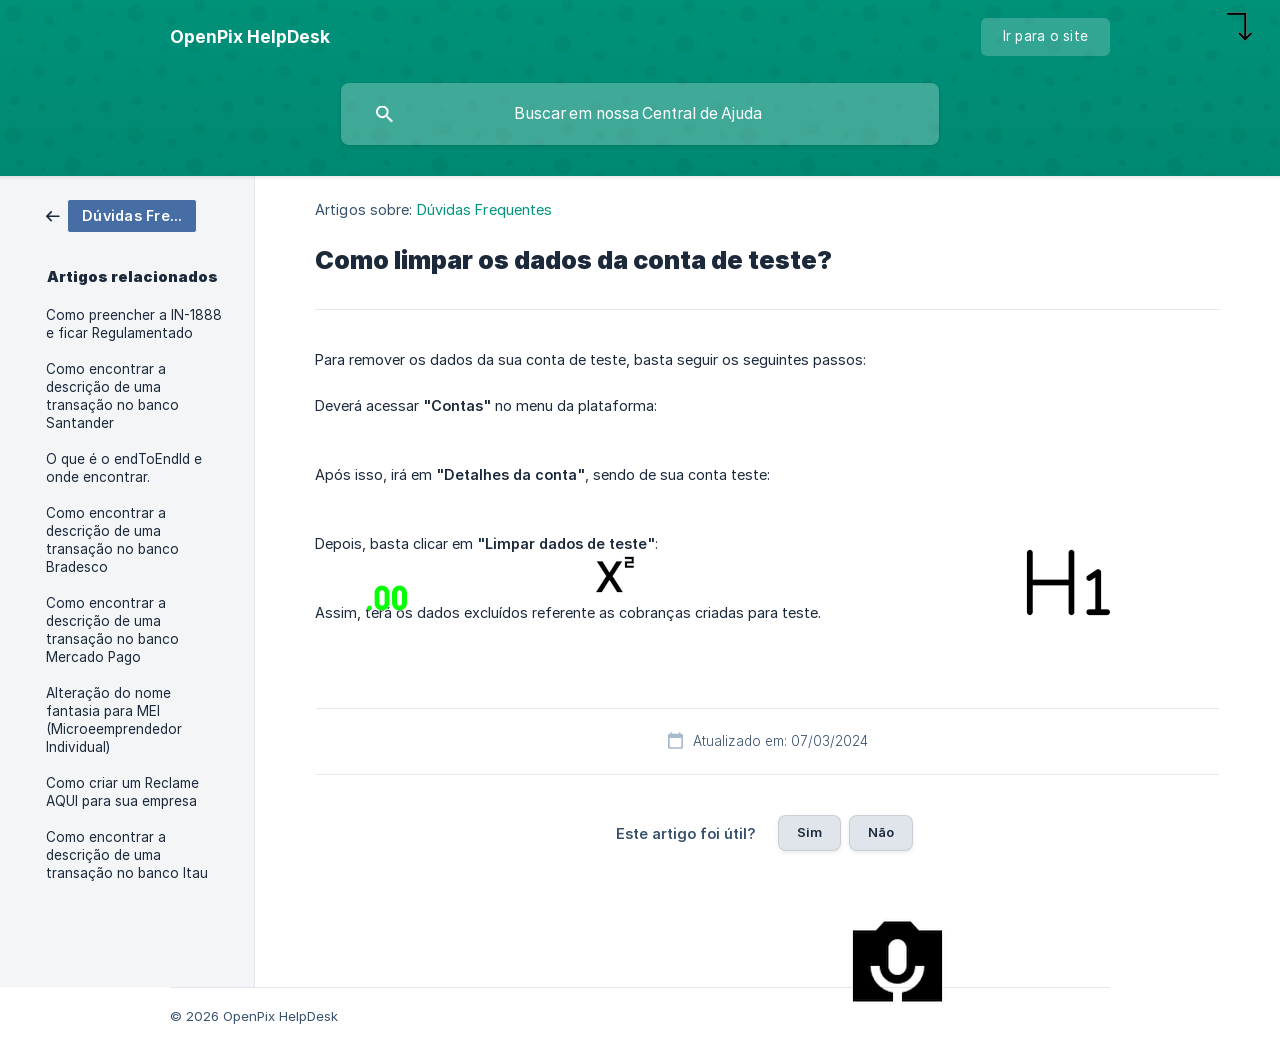  What do you see at coordinates (387, 598) in the screenshot?
I see `toggle decimal number formatting` at bounding box center [387, 598].